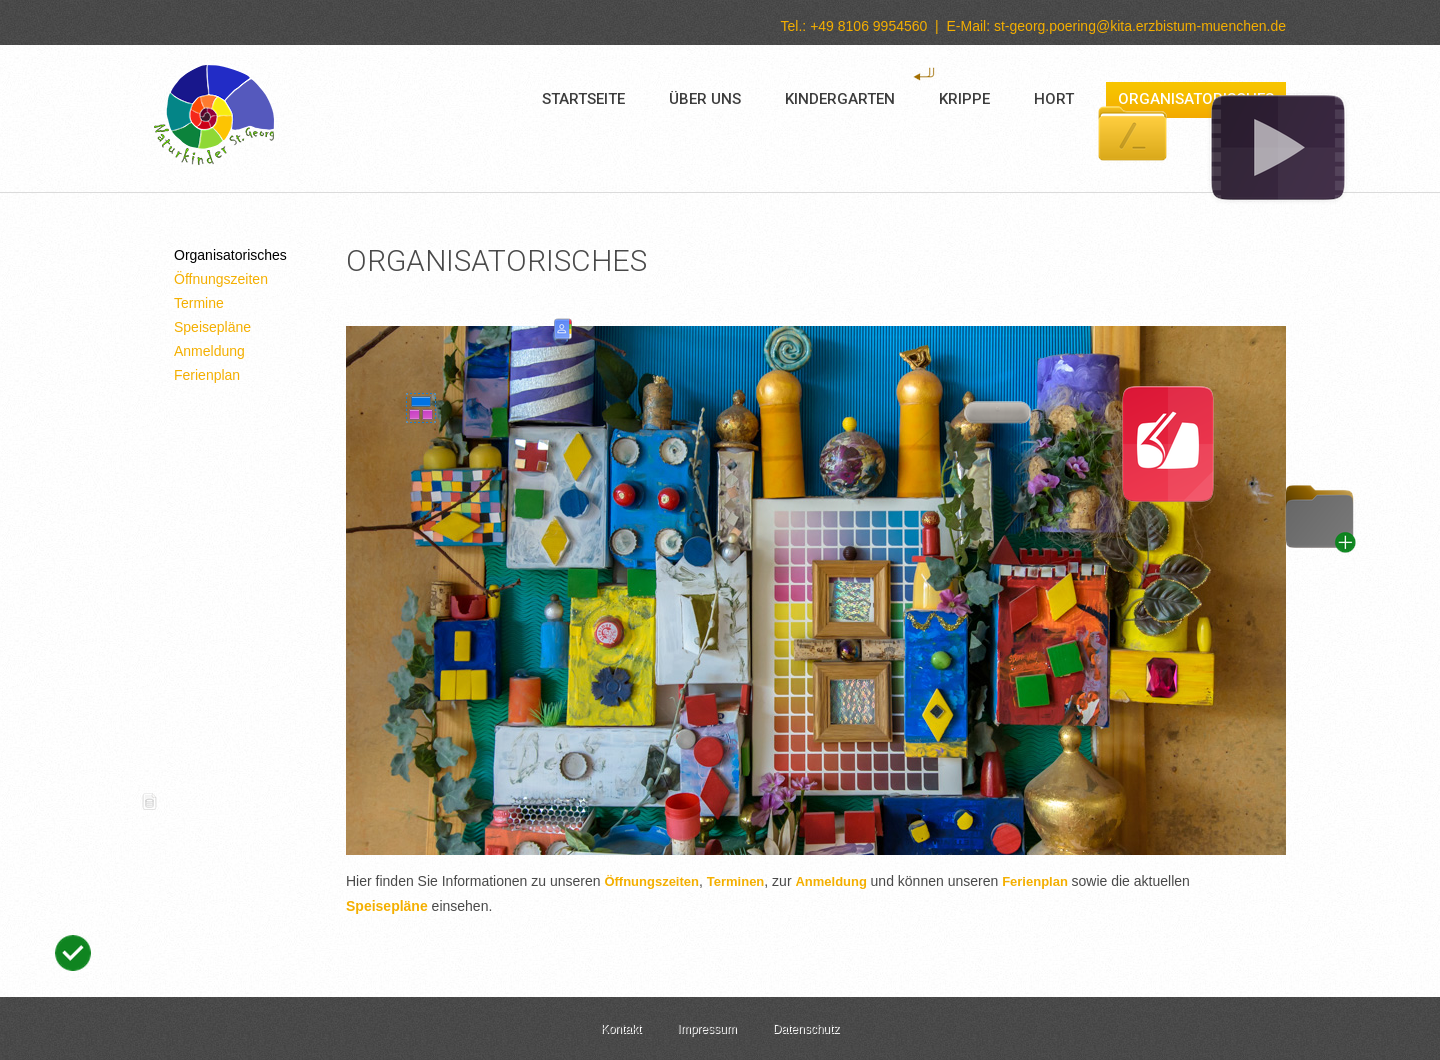 This screenshot has width=1440, height=1060. Describe the element at coordinates (73, 953) in the screenshot. I see `confirm or accept an action` at that location.